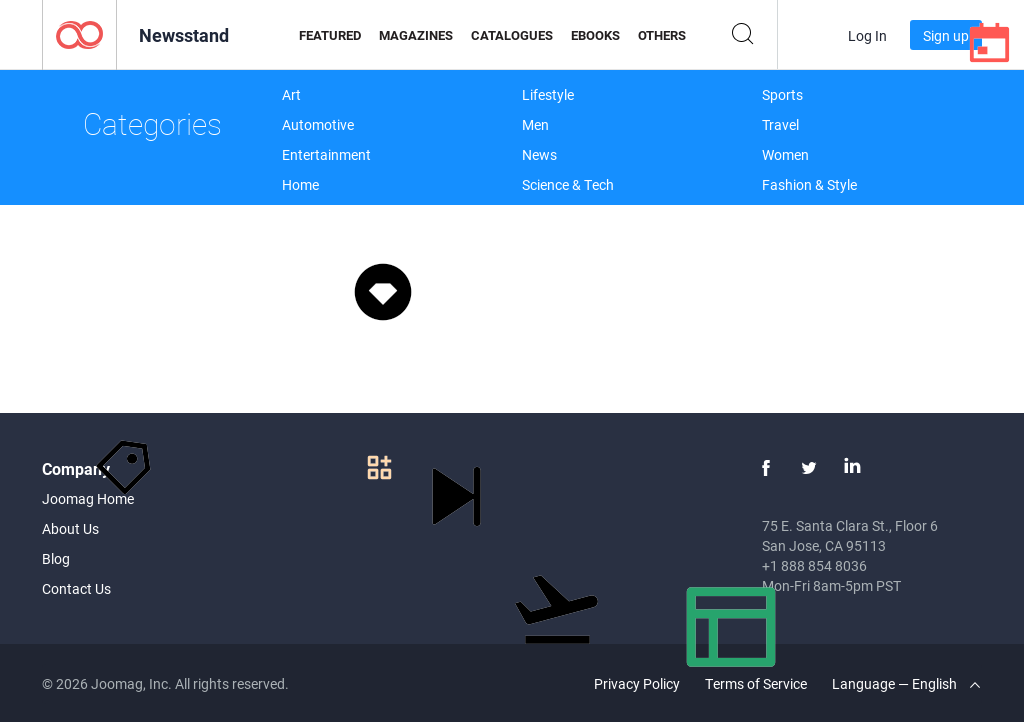  What do you see at coordinates (383, 292) in the screenshot?
I see `copper cryptocurrency logo` at bounding box center [383, 292].